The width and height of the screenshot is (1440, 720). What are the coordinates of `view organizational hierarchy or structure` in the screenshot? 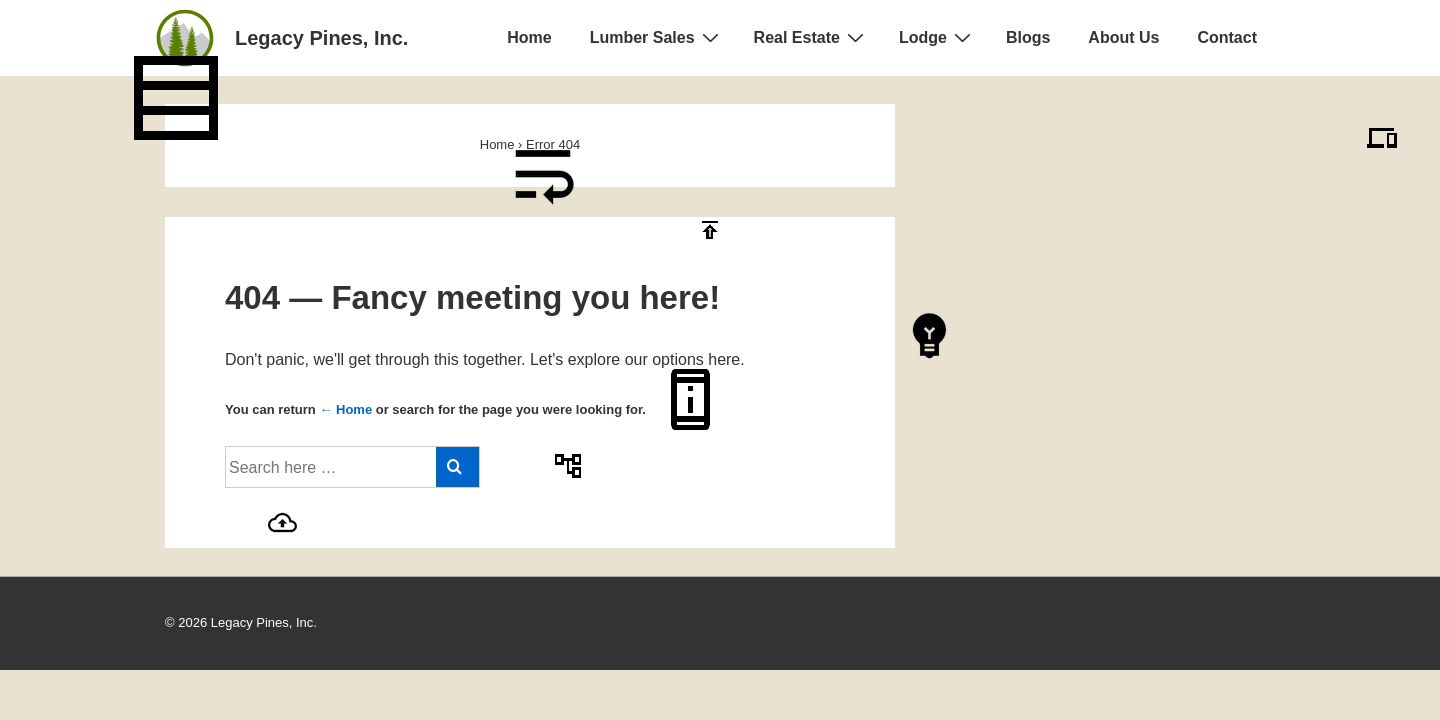 It's located at (568, 466).